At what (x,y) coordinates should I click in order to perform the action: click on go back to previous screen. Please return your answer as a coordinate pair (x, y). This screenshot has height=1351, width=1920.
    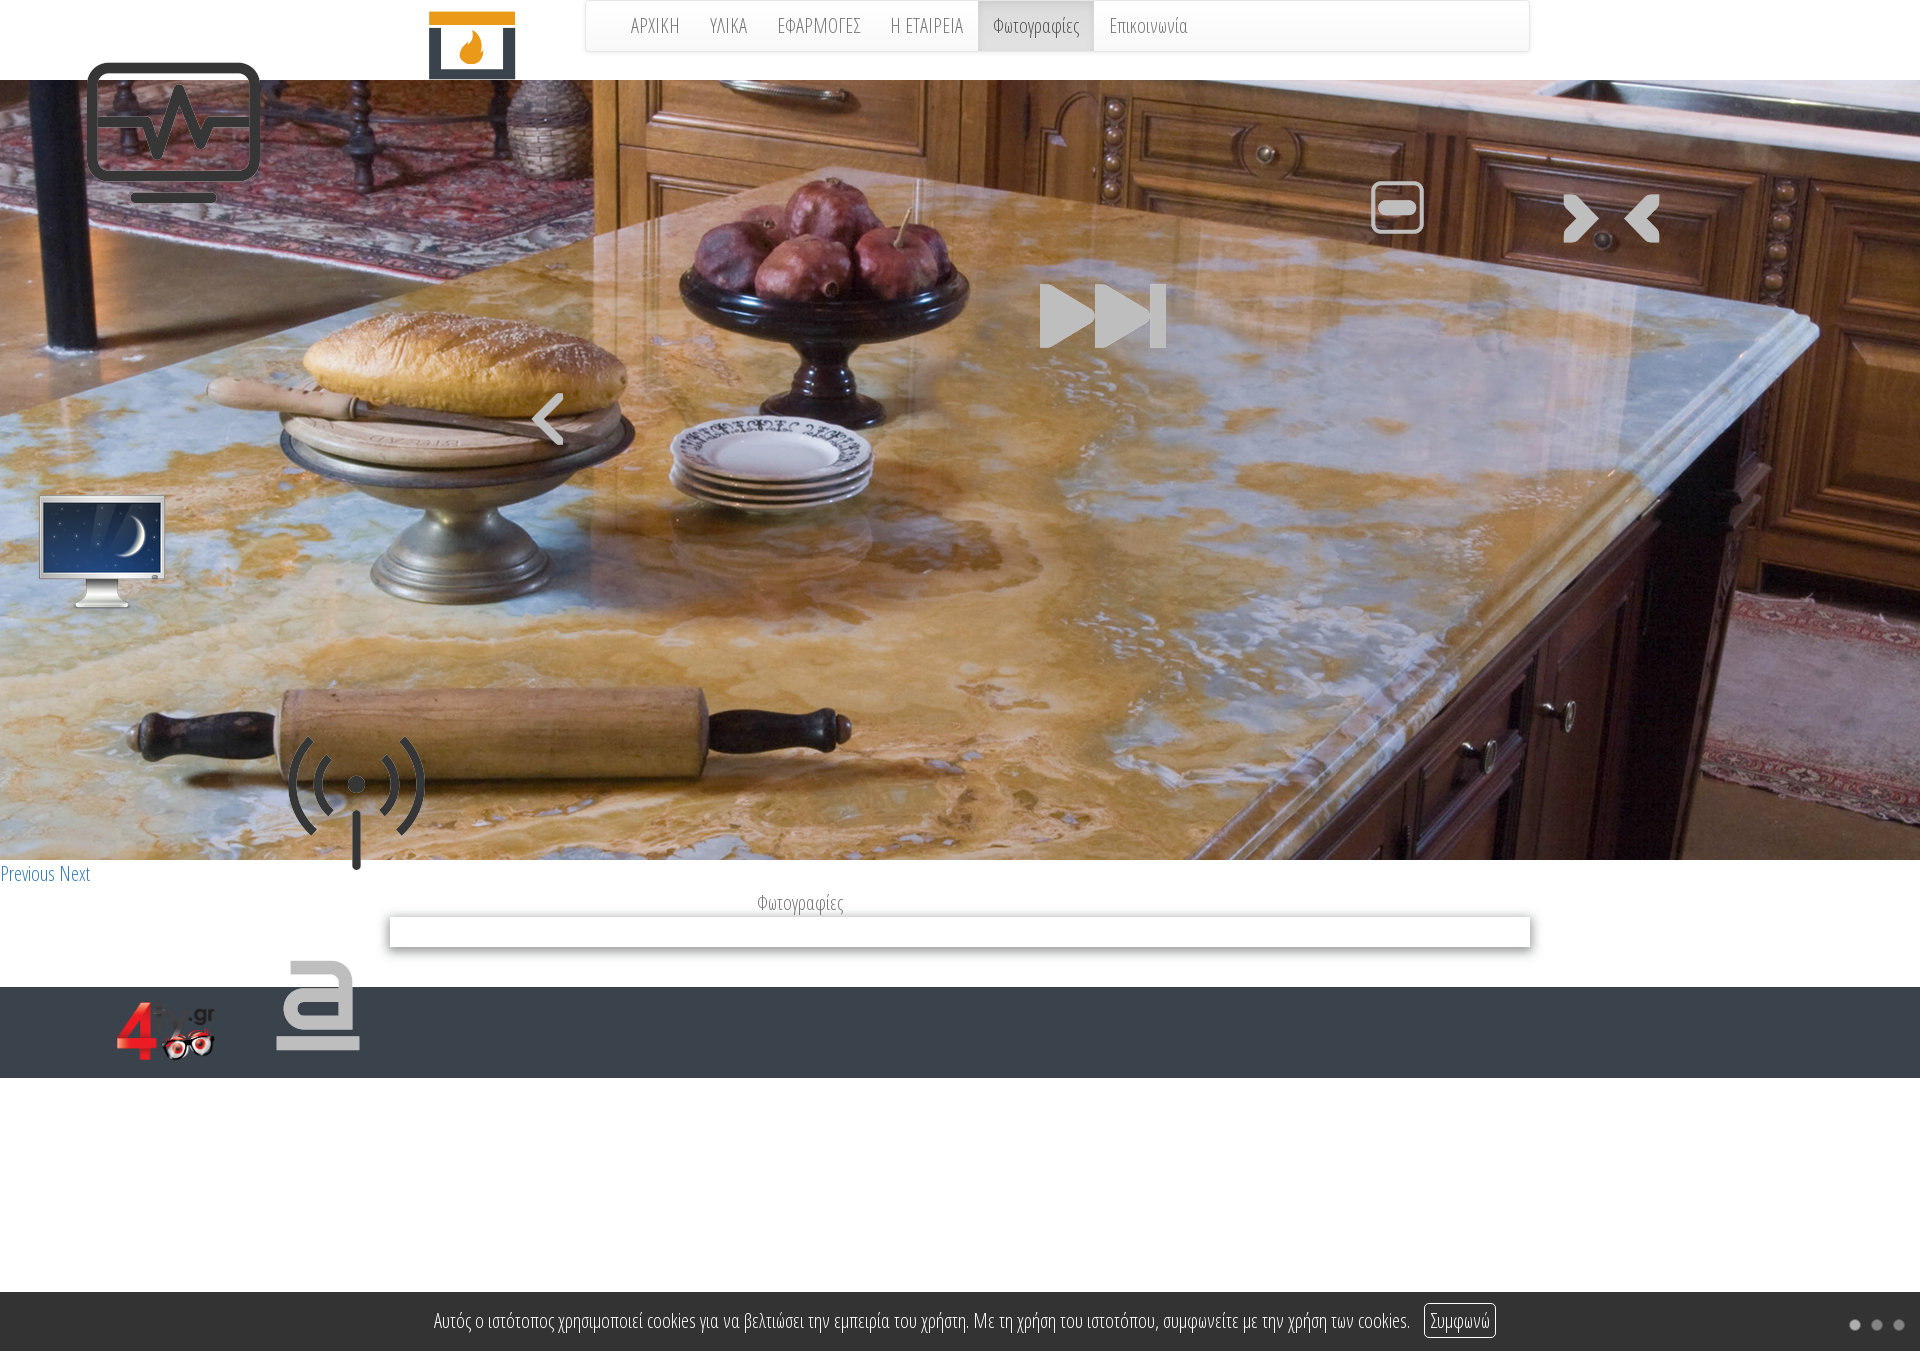
    Looking at the image, I should click on (546, 419).